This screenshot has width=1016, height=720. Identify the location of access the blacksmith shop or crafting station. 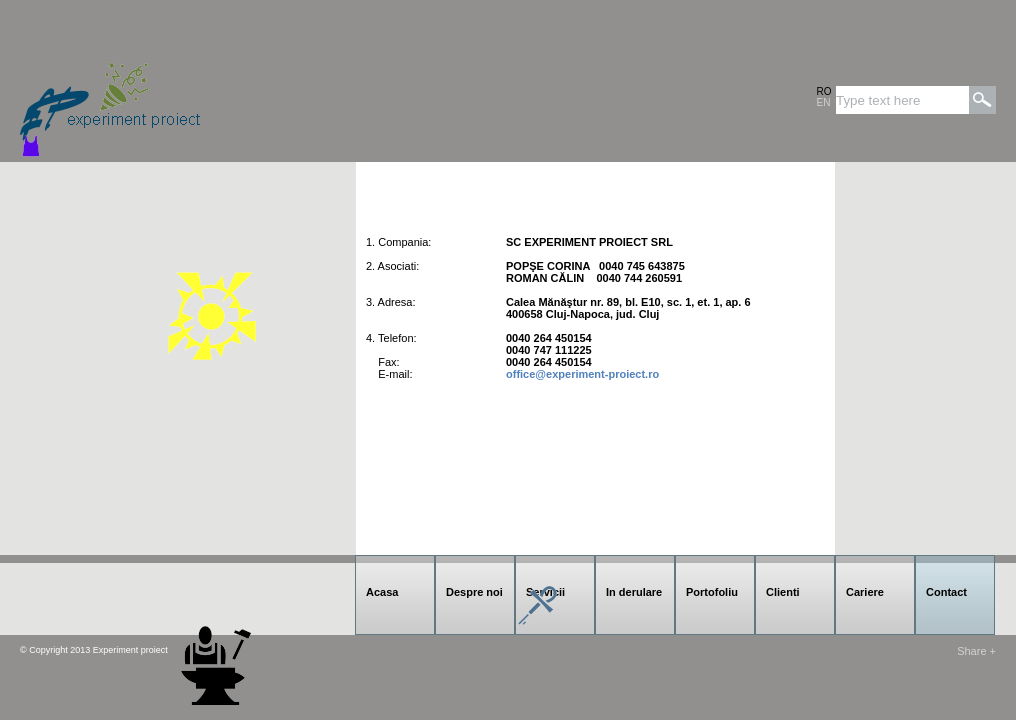
(213, 665).